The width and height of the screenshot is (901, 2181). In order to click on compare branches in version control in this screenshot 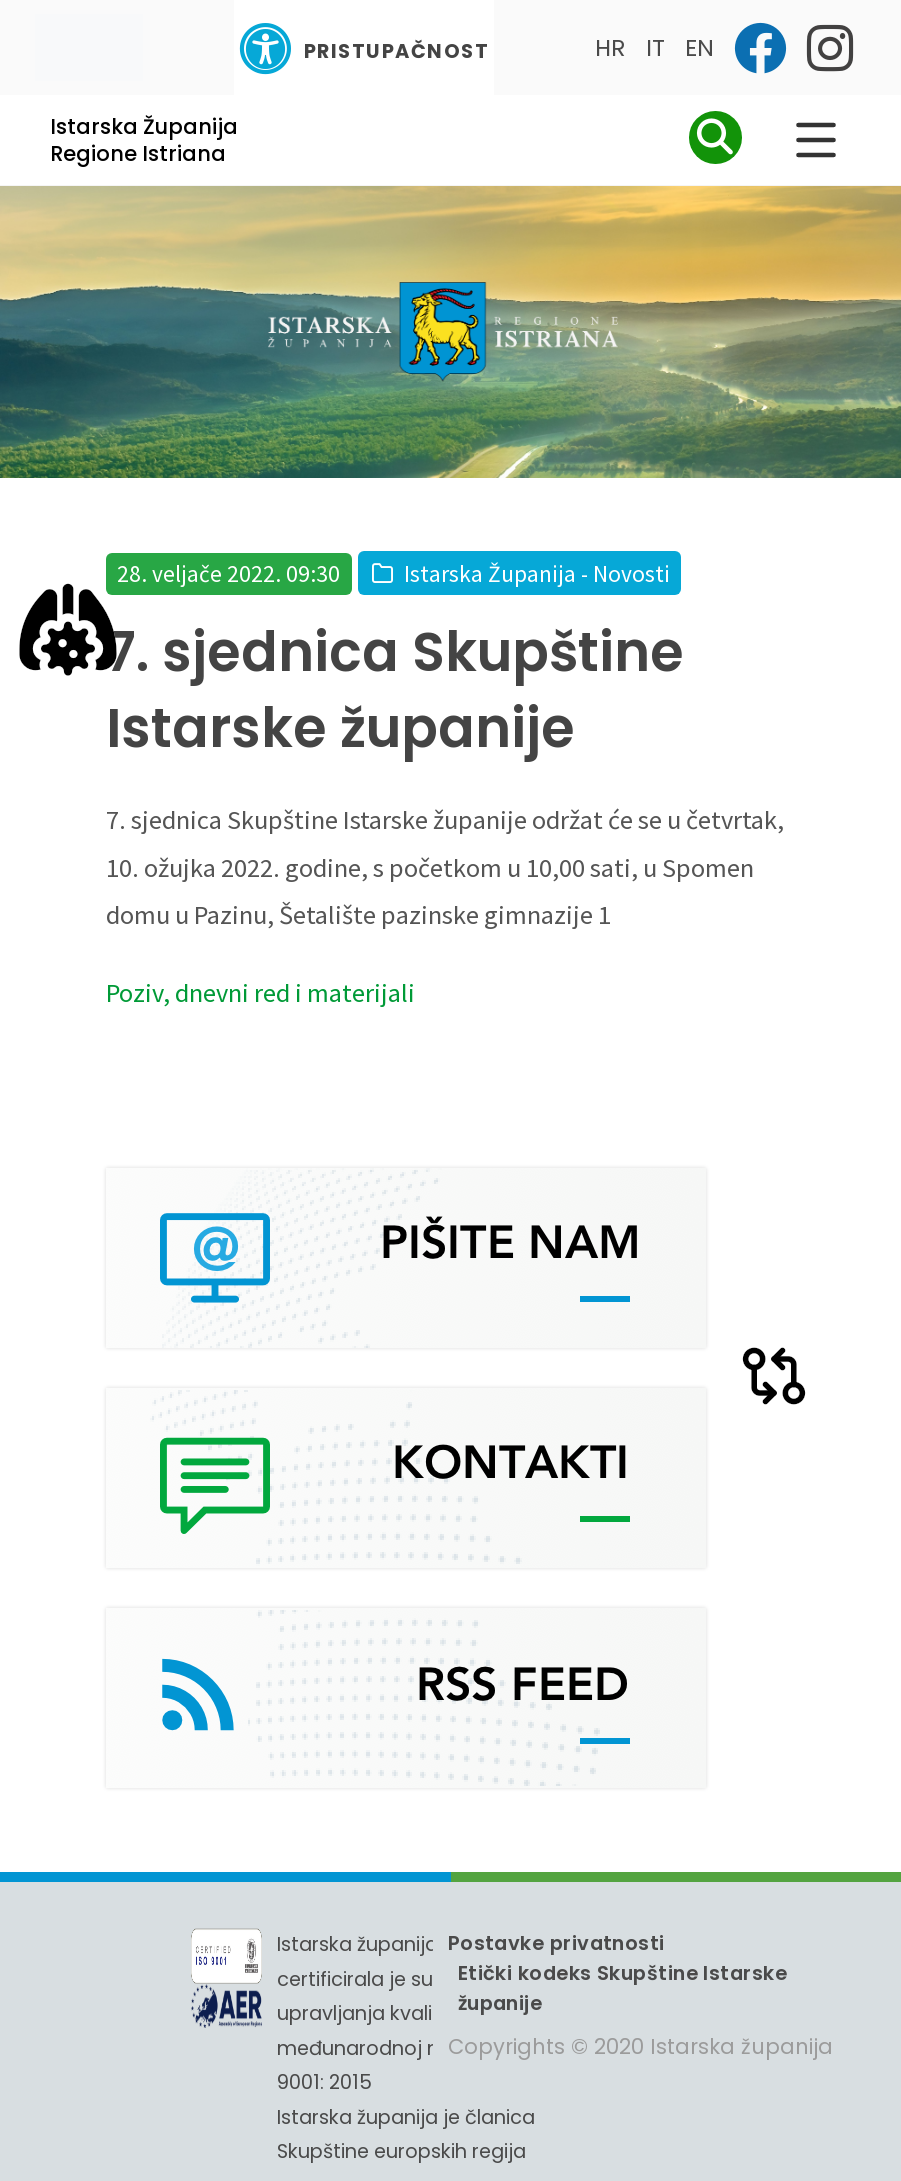, I will do `click(774, 1376)`.